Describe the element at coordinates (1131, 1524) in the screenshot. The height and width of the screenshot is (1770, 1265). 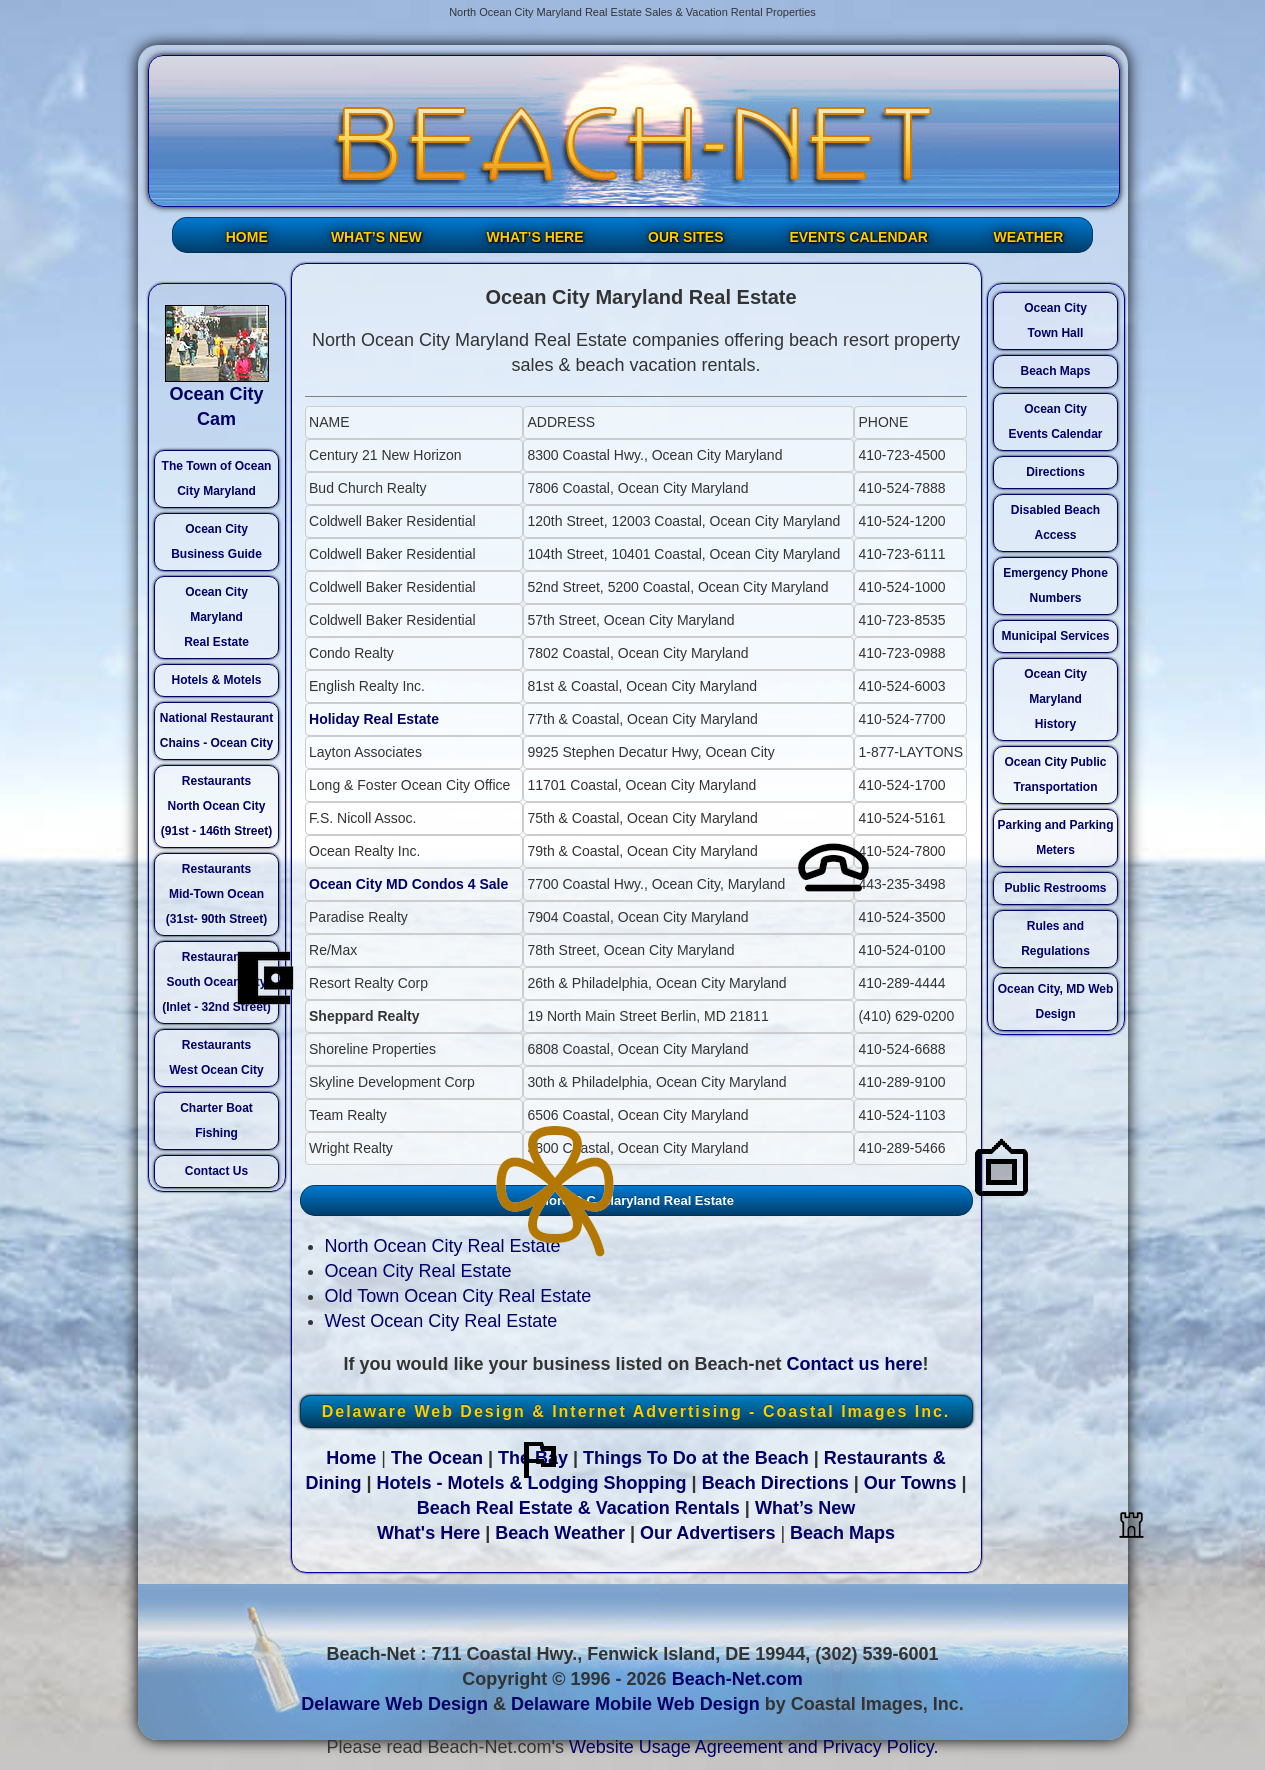
I see `access castle or fortress-themed game content` at that location.